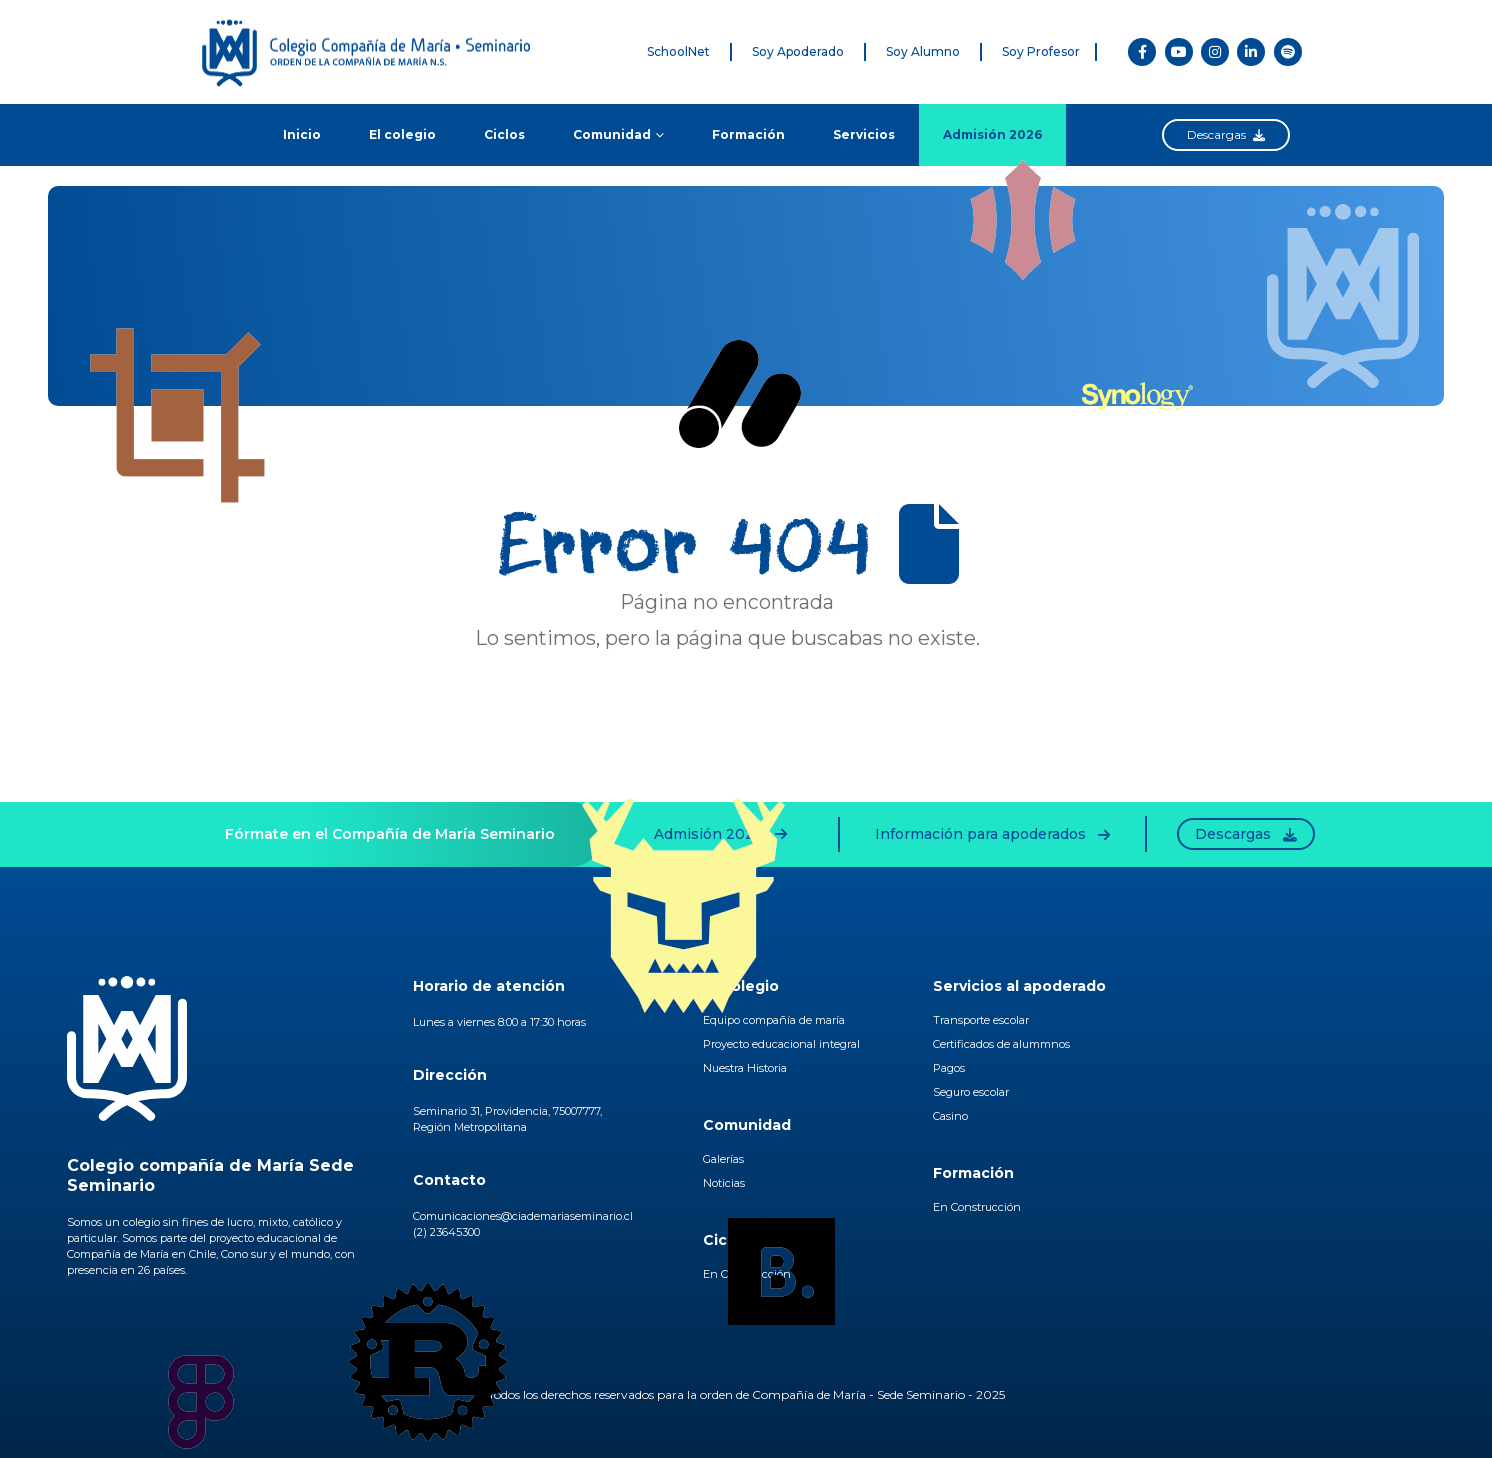 This screenshot has width=1492, height=1458. What do you see at coordinates (428, 1362) in the screenshot?
I see `rust programming language logo` at bounding box center [428, 1362].